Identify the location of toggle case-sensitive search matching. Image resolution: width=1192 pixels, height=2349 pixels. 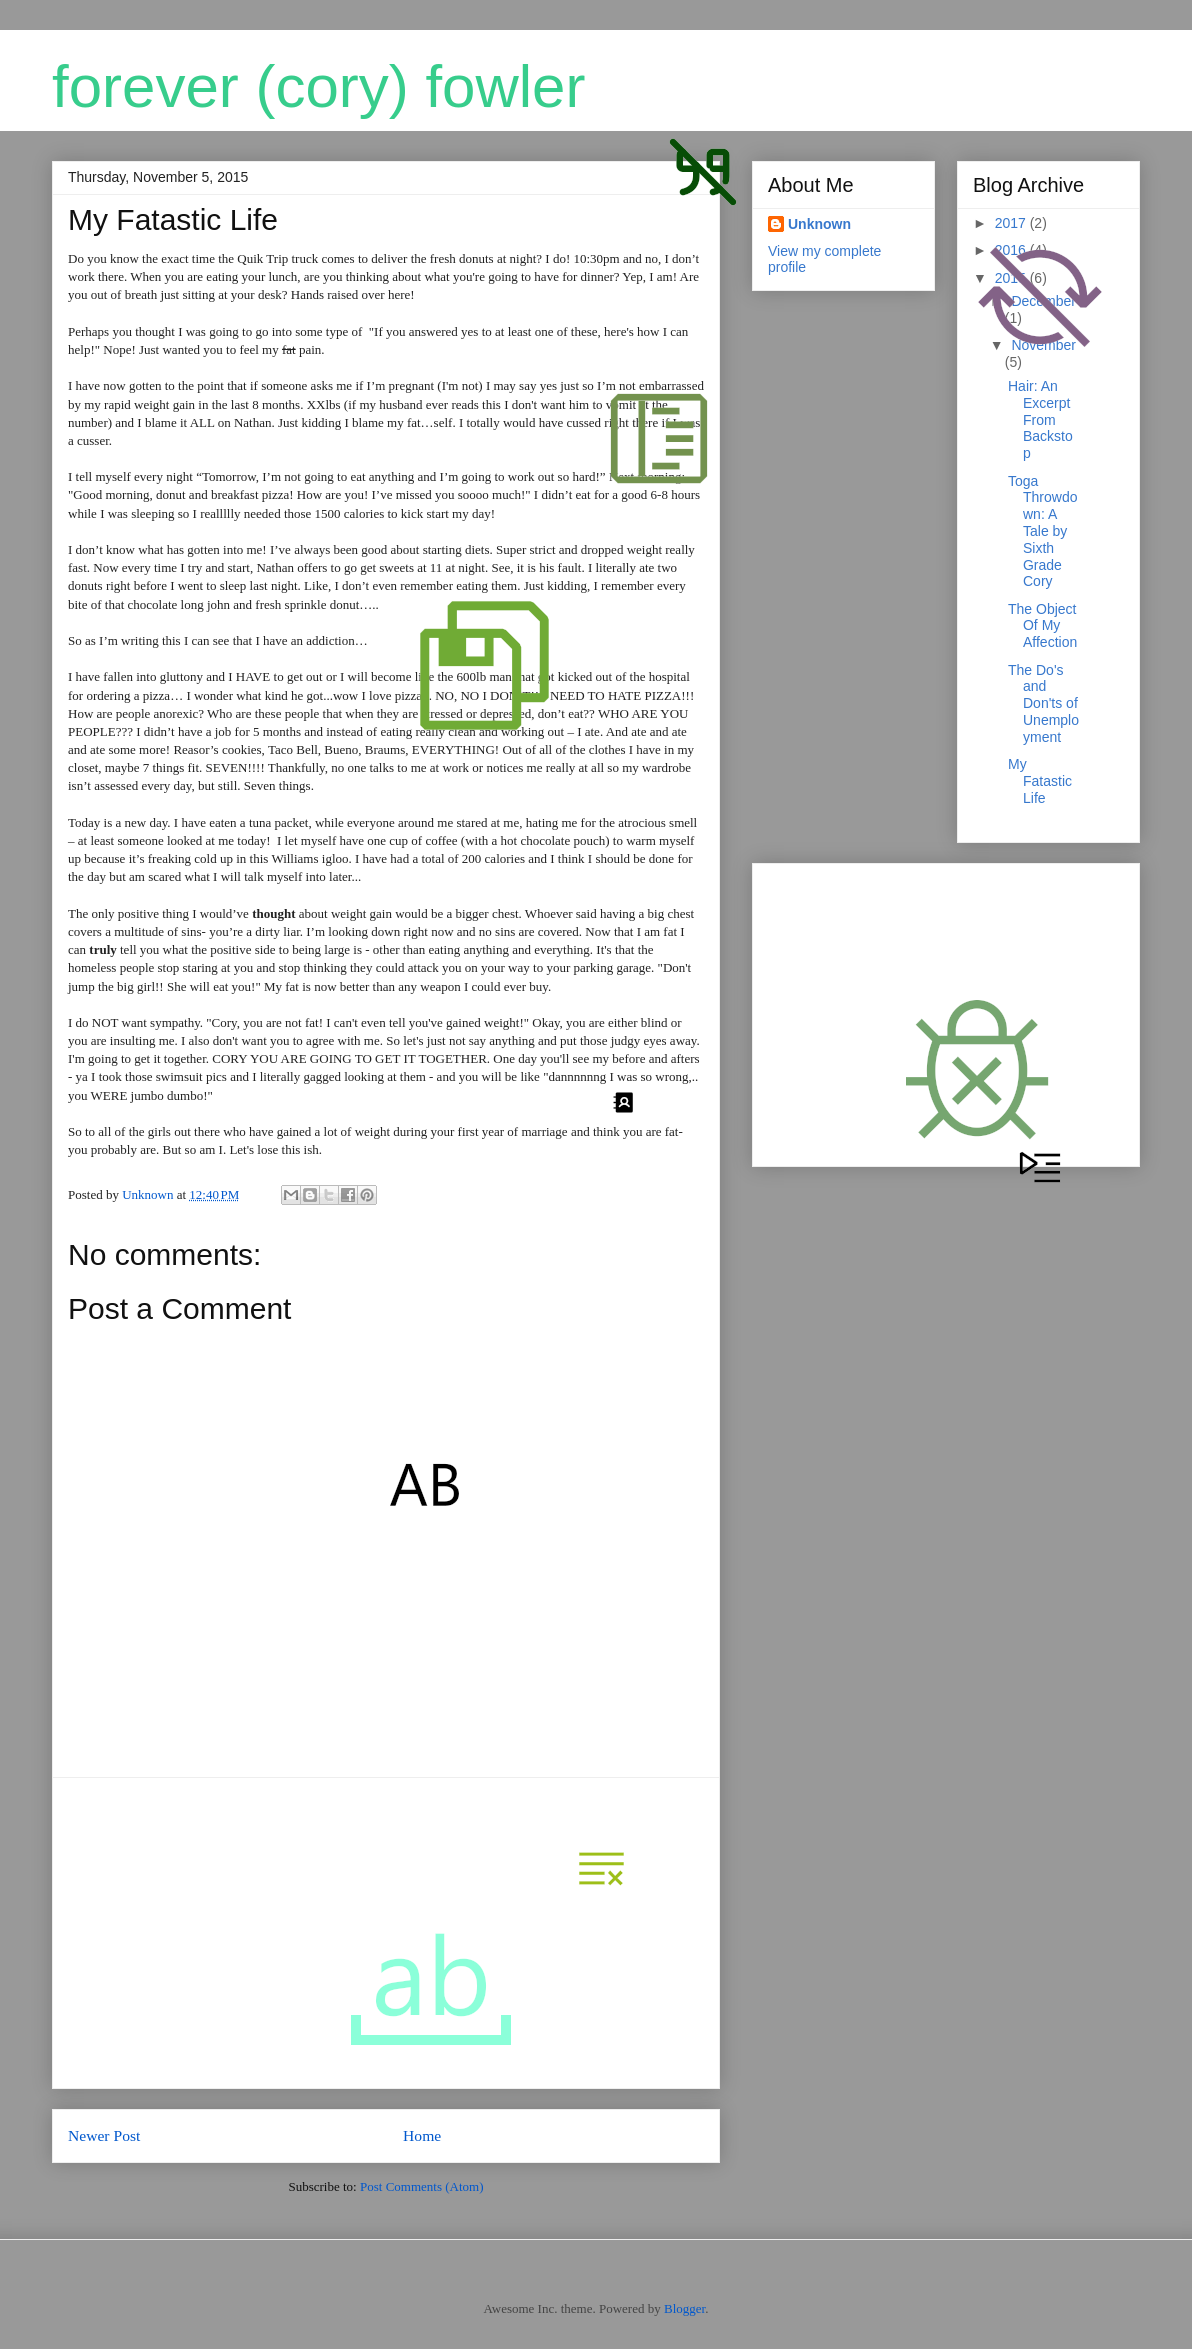
(424, 1489).